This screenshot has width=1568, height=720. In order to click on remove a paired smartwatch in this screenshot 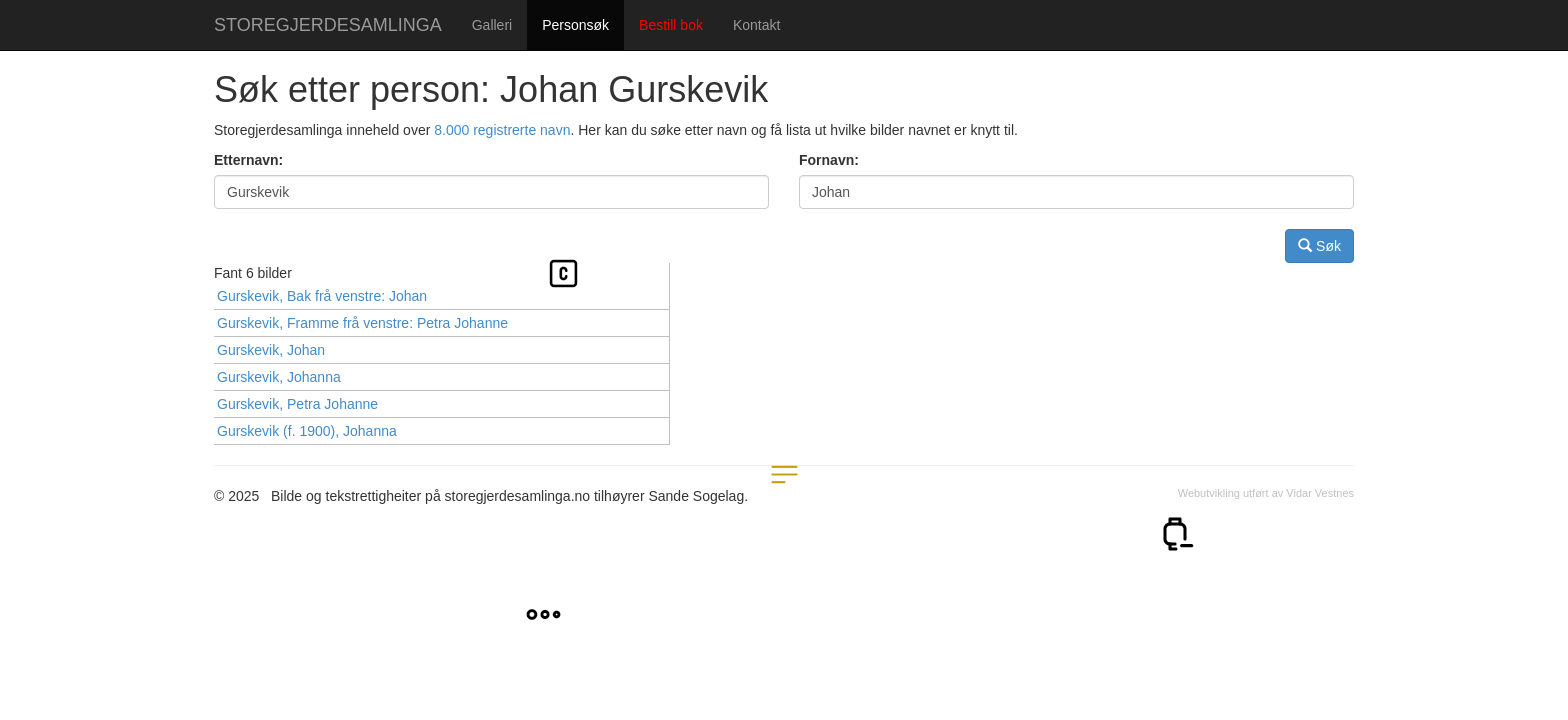, I will do `click(1175, 534)`.